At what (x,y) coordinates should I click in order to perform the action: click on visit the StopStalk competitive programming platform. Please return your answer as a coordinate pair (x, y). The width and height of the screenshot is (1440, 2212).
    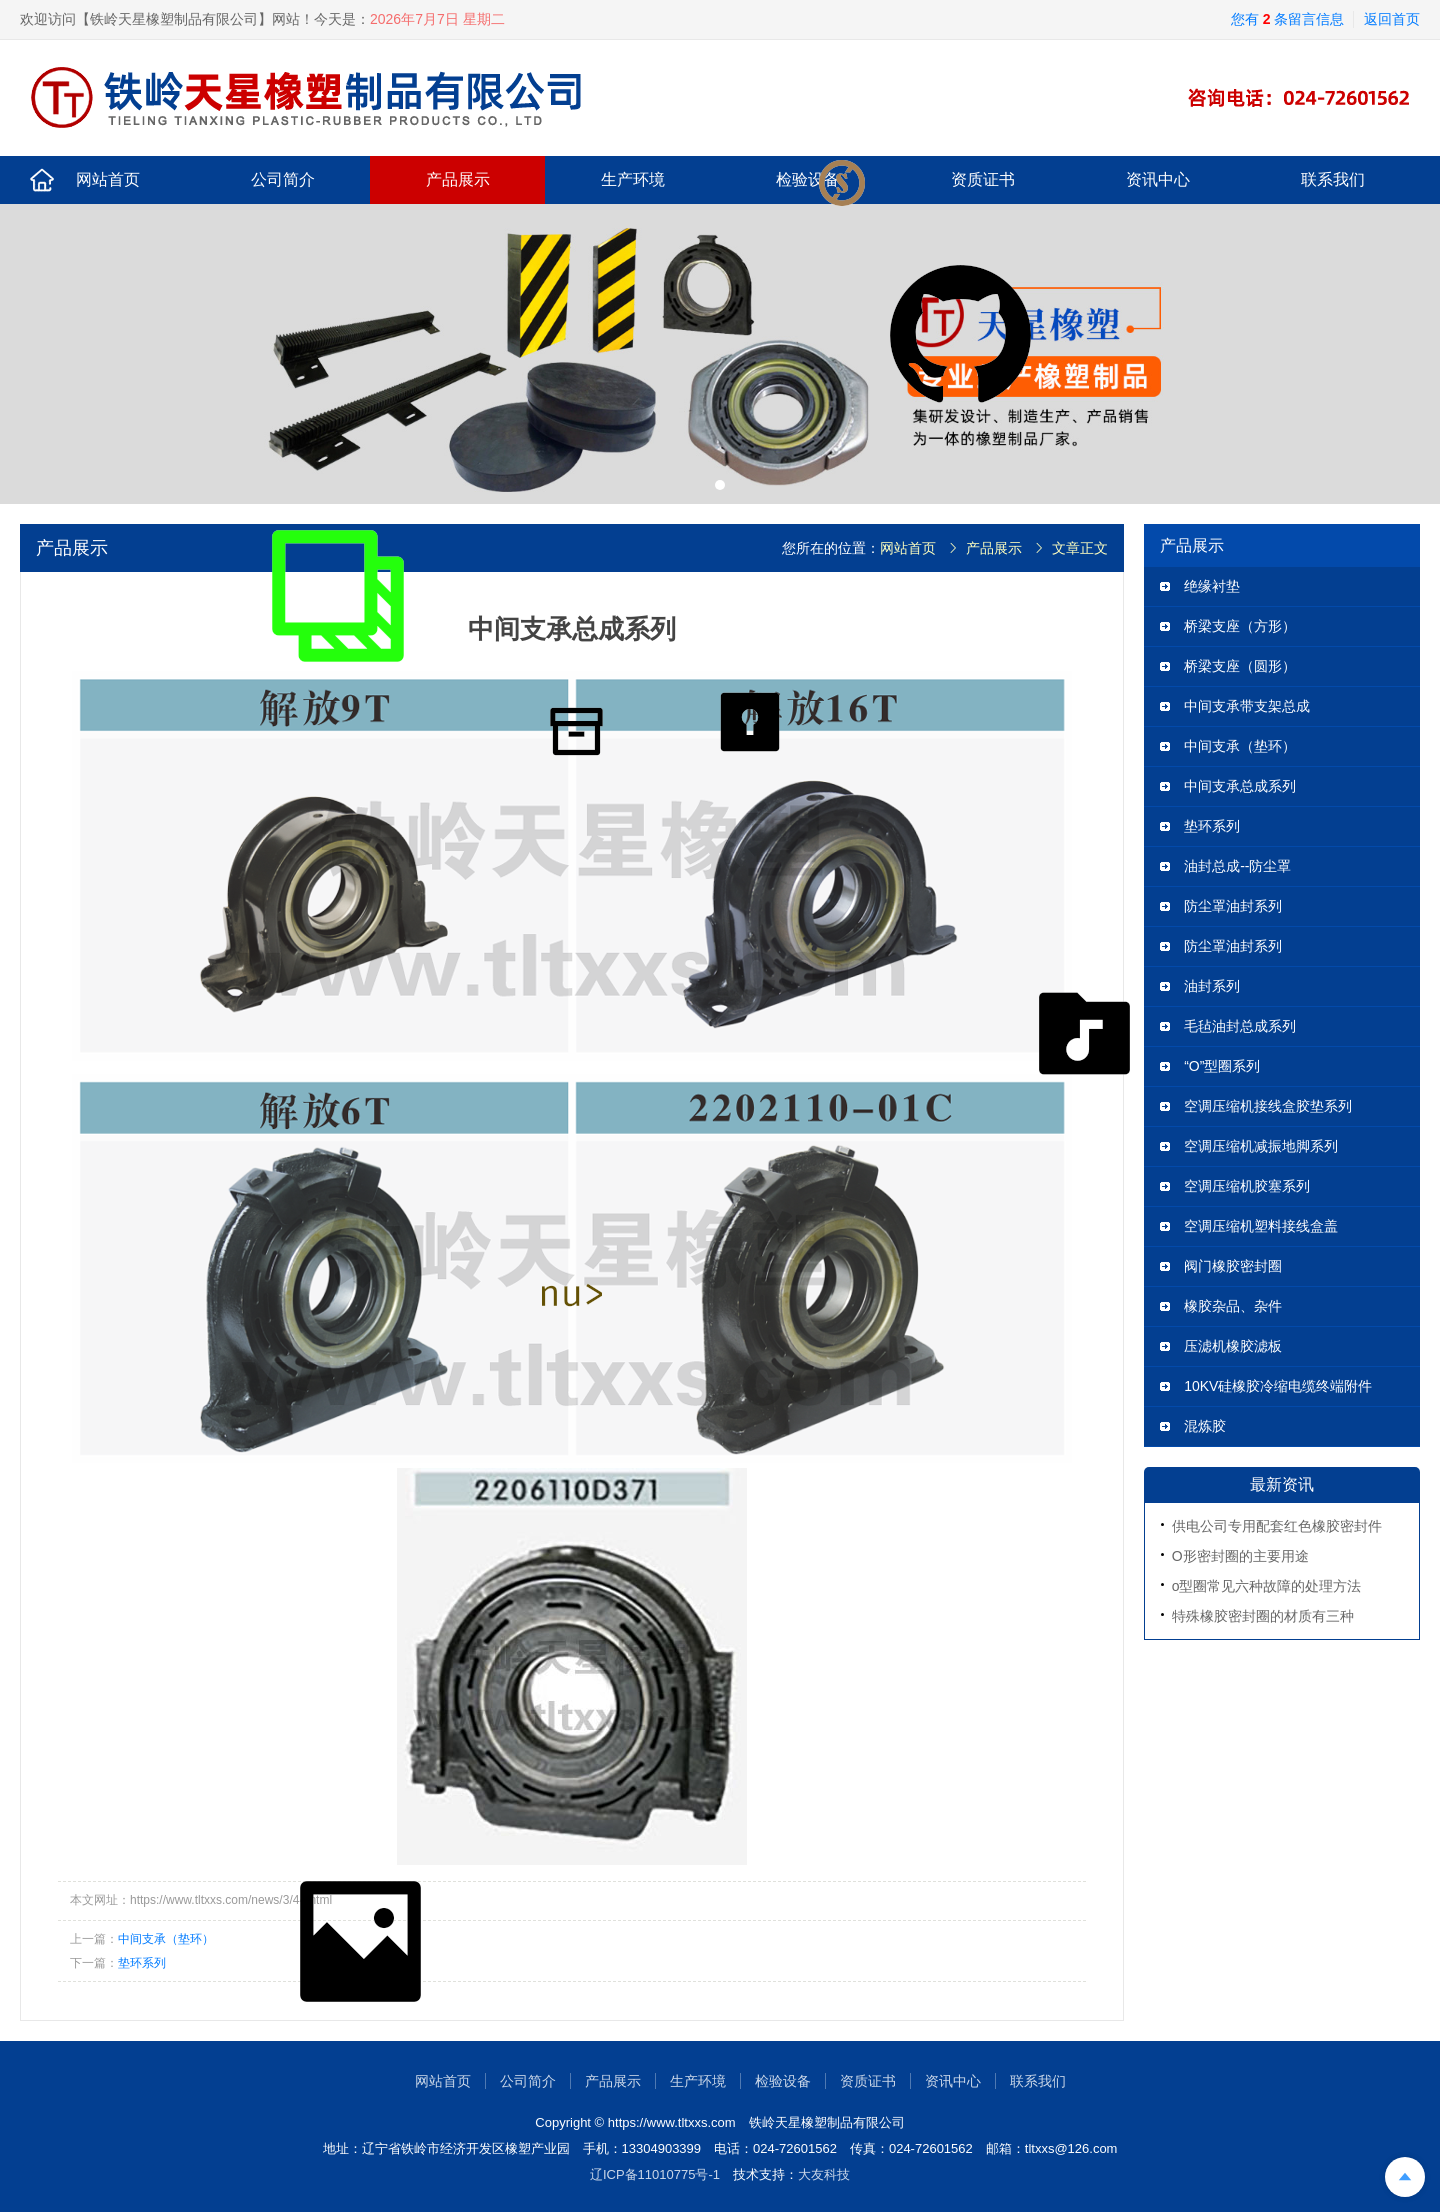
    Looking at the image, I should click on (842, 183).